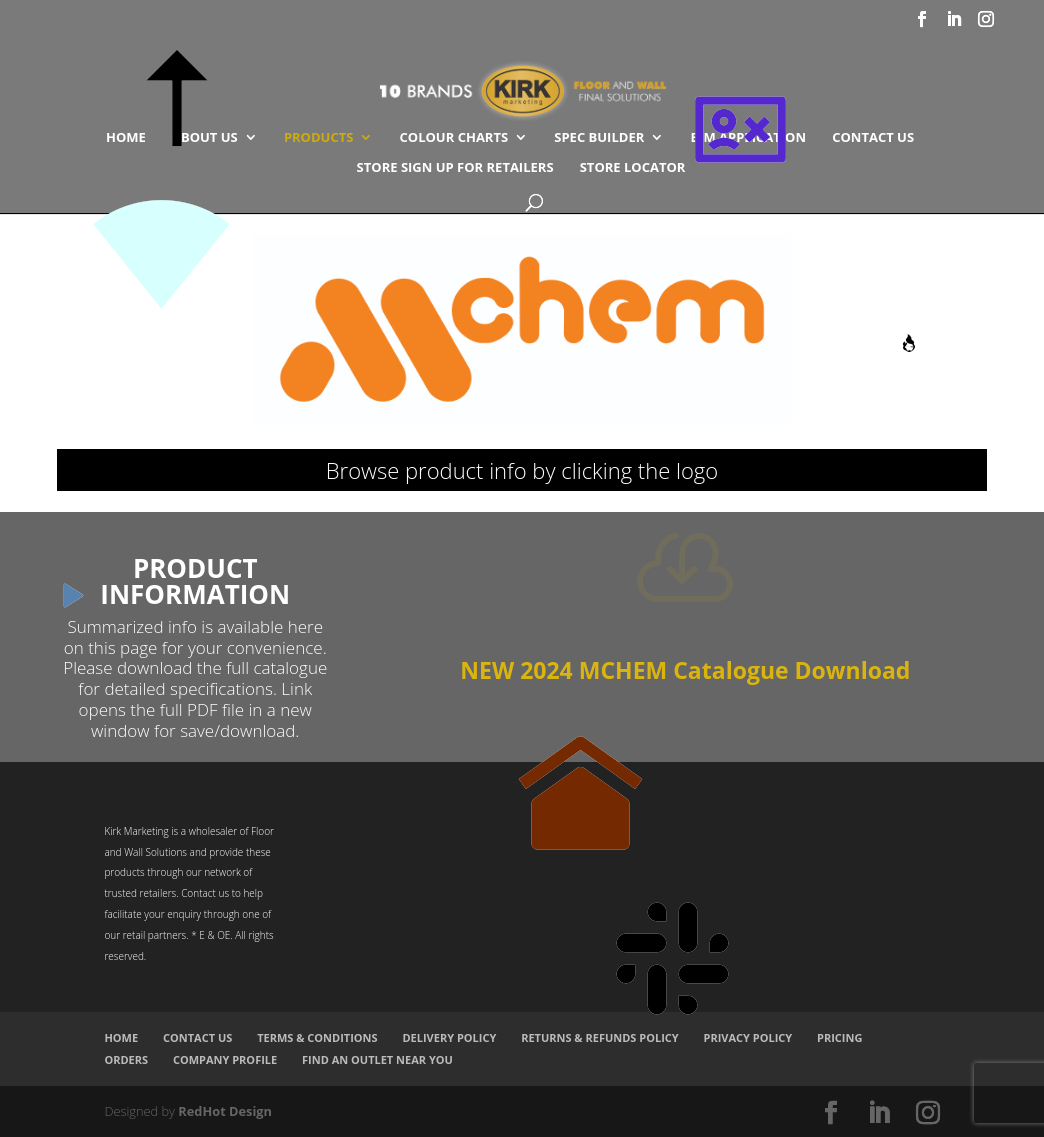  I want to click on open Slack messaging app, so click(672, 958).